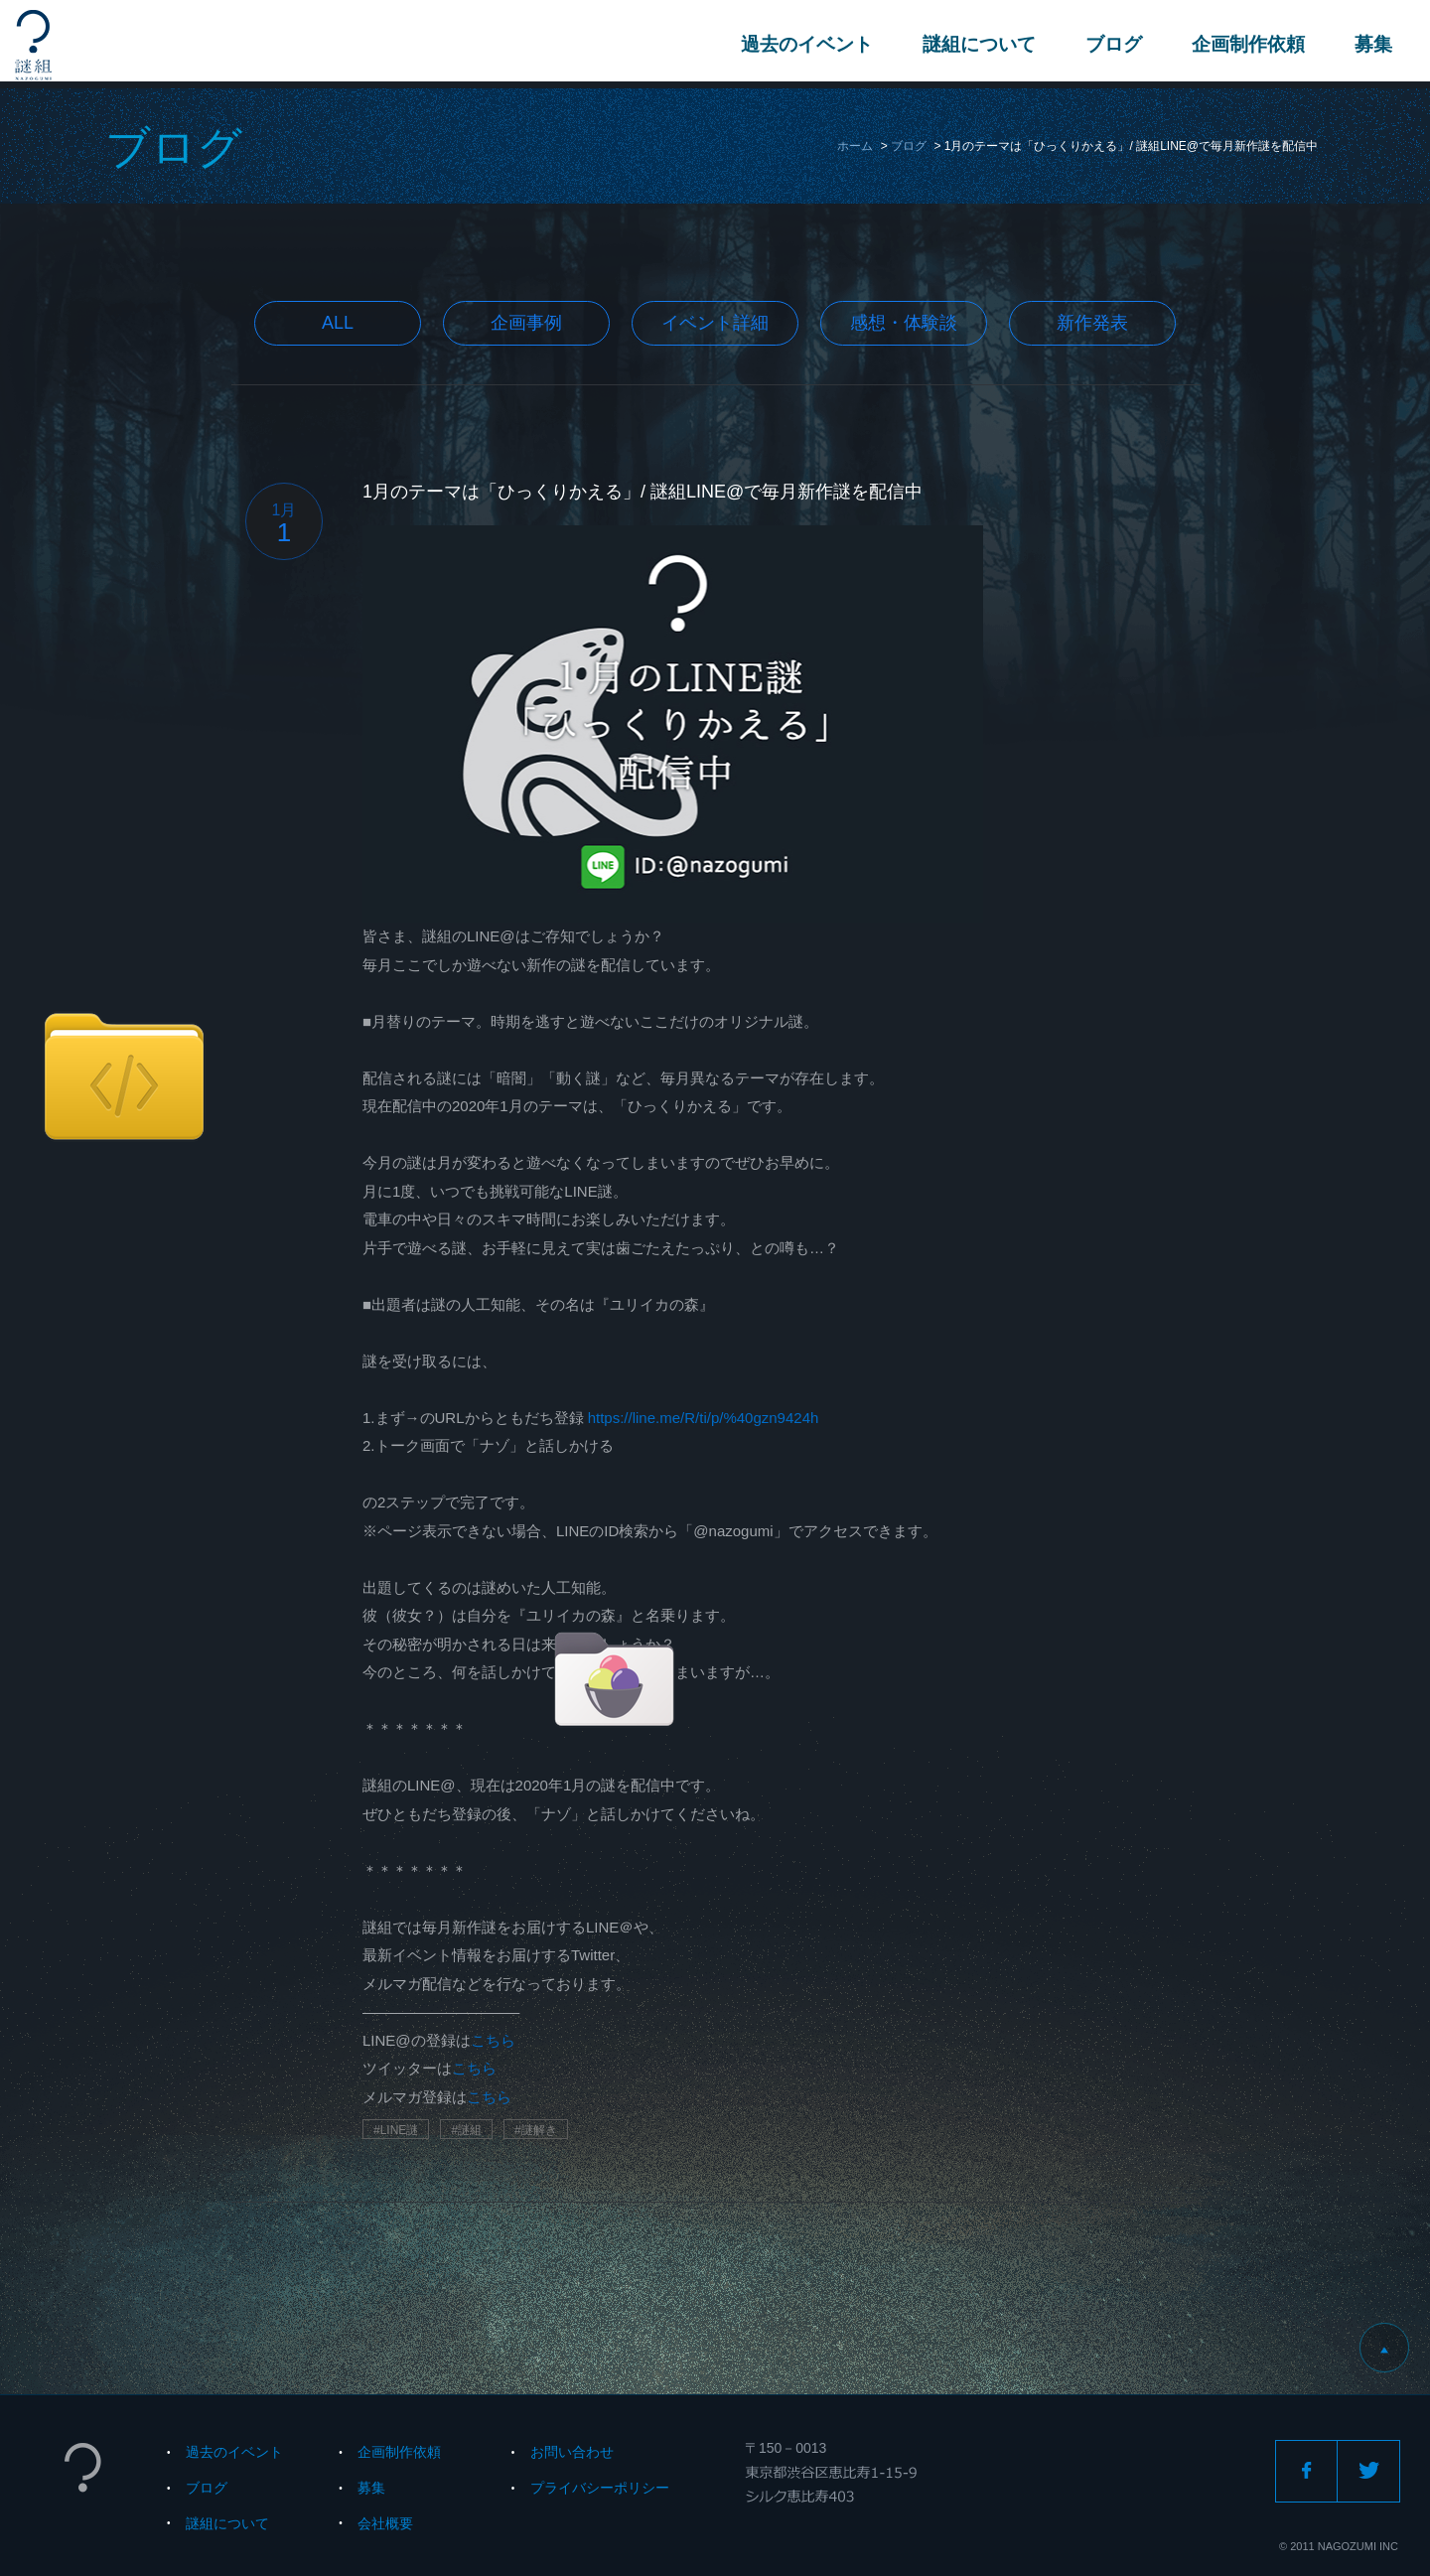 Image resolution: width=1430 pixels, height=2576 pixels. What do you see at coordinates (614, 1682) in the screenshot?
I see `open folder containing Scoop package manager files` at bounding box center [614, 1682].